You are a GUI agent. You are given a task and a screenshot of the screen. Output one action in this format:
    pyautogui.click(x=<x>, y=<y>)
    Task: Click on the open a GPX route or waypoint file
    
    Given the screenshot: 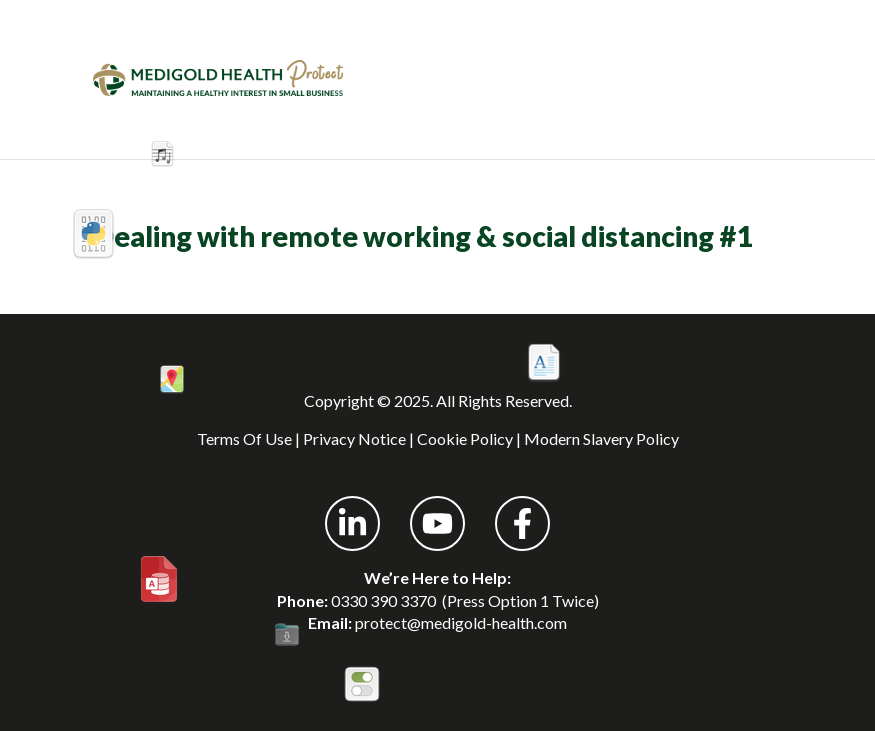 What is the action you would take?
    pyautogui.click(x=172, y=379)
    